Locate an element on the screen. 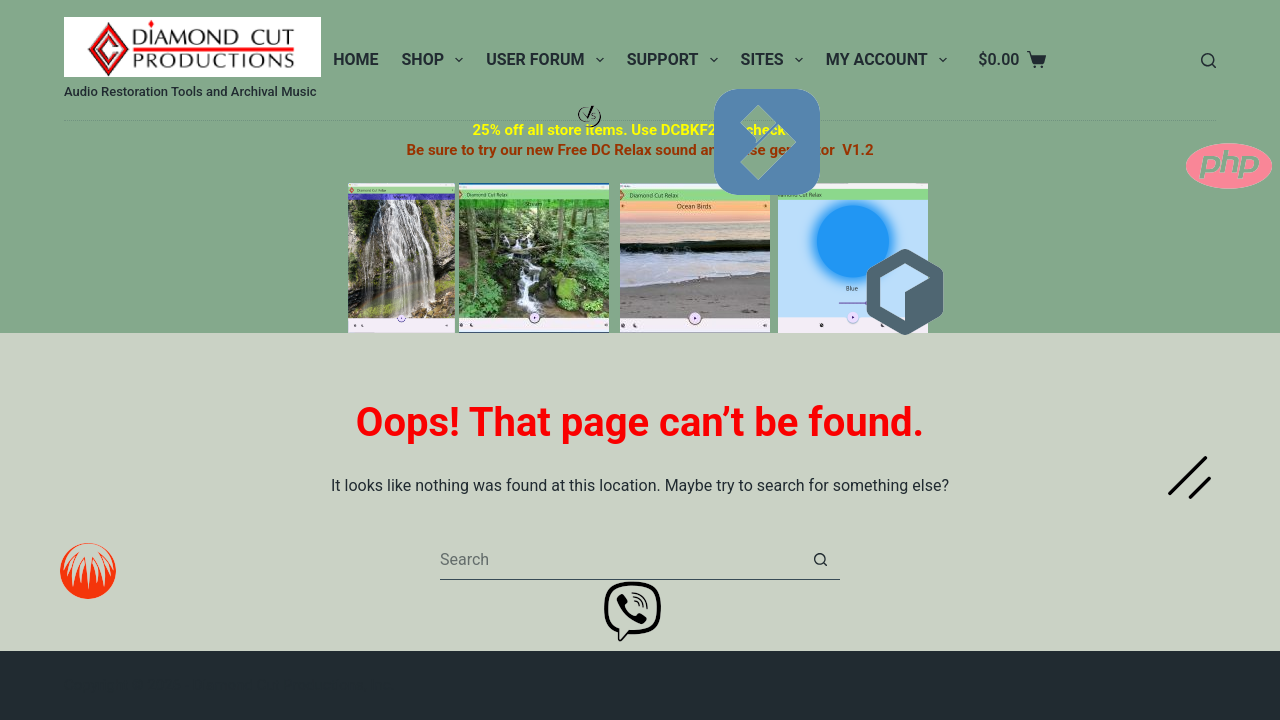  shadcn/ui component library logo is located at coordinates (1189, 477).